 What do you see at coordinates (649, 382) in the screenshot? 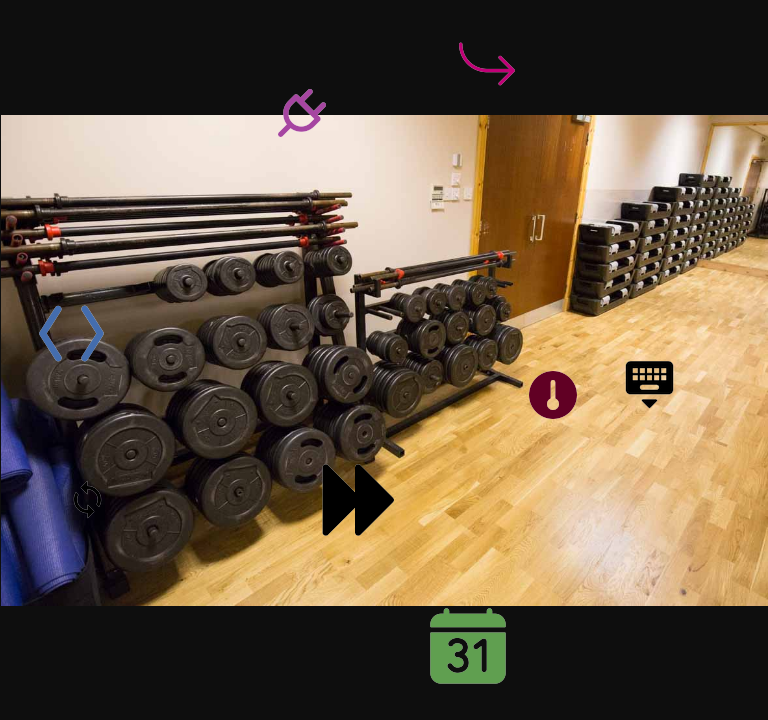
I see `hide the on-screen keyboard` at bounding box center [649, 382].